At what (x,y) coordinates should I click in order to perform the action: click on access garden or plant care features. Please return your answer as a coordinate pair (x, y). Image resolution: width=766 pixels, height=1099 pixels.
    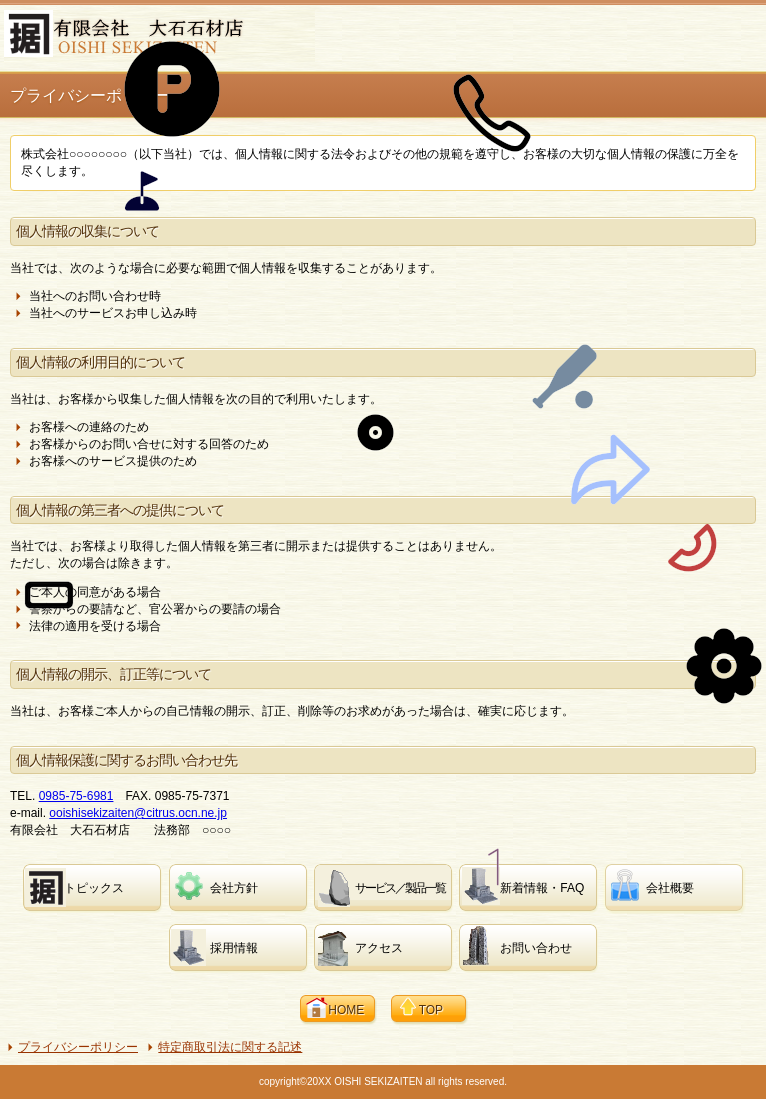
    Looking at the image, I should click on (724, 666).